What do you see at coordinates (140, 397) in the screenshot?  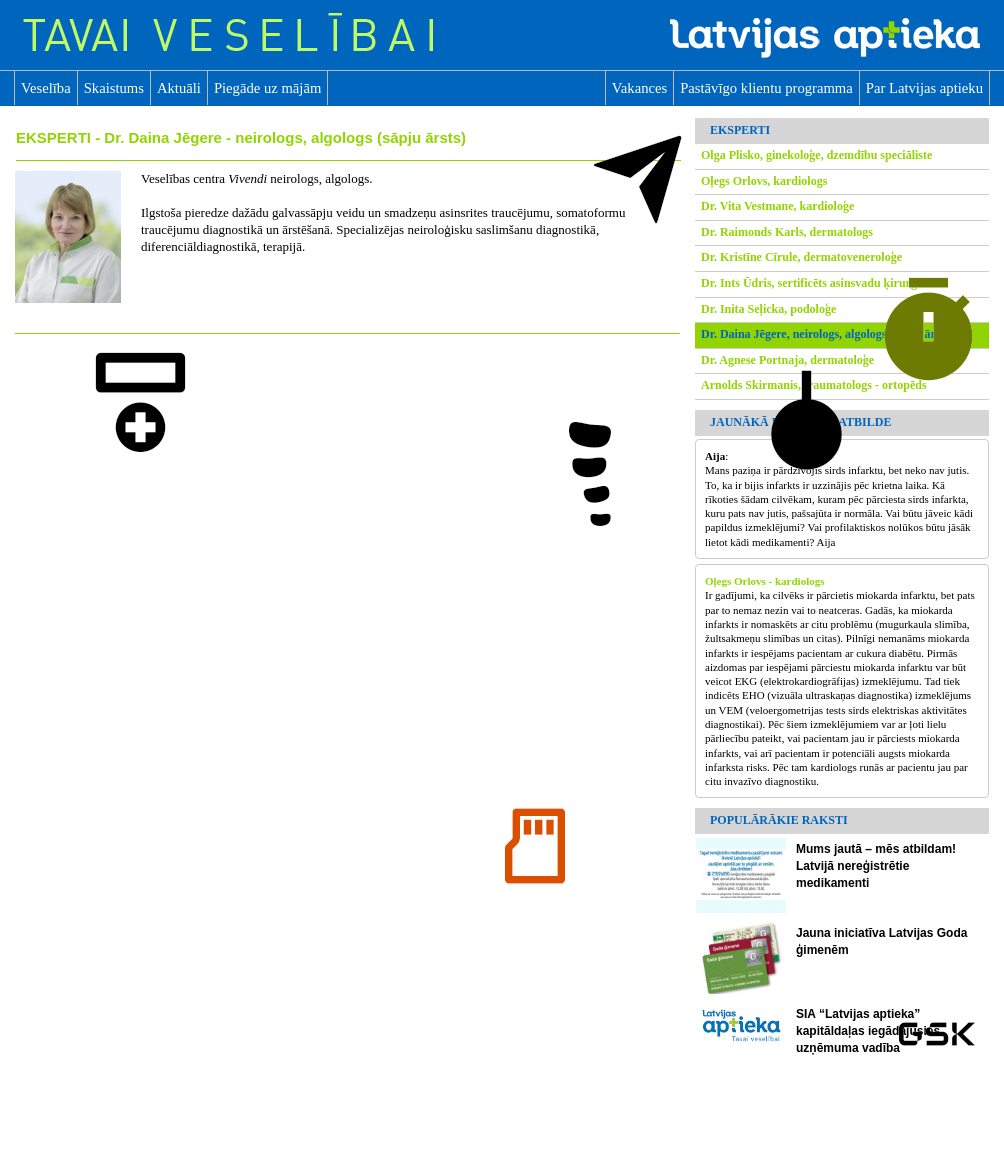 I see `insert a new row below the current selection` at bounding box center [140, 397].